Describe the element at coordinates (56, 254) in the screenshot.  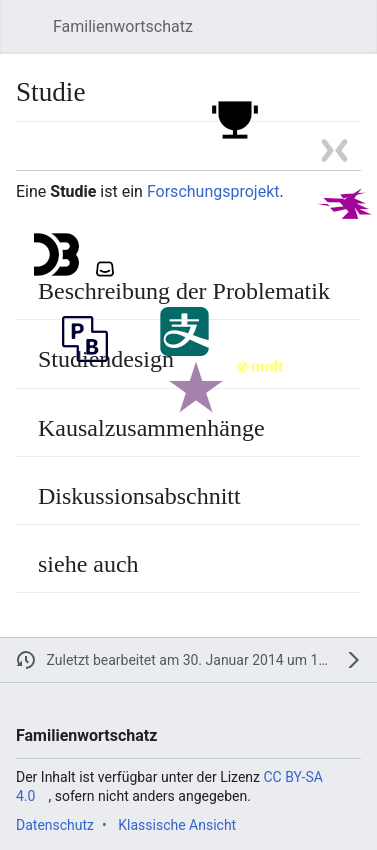
I see `D3.js data visualization library logo` at that location.